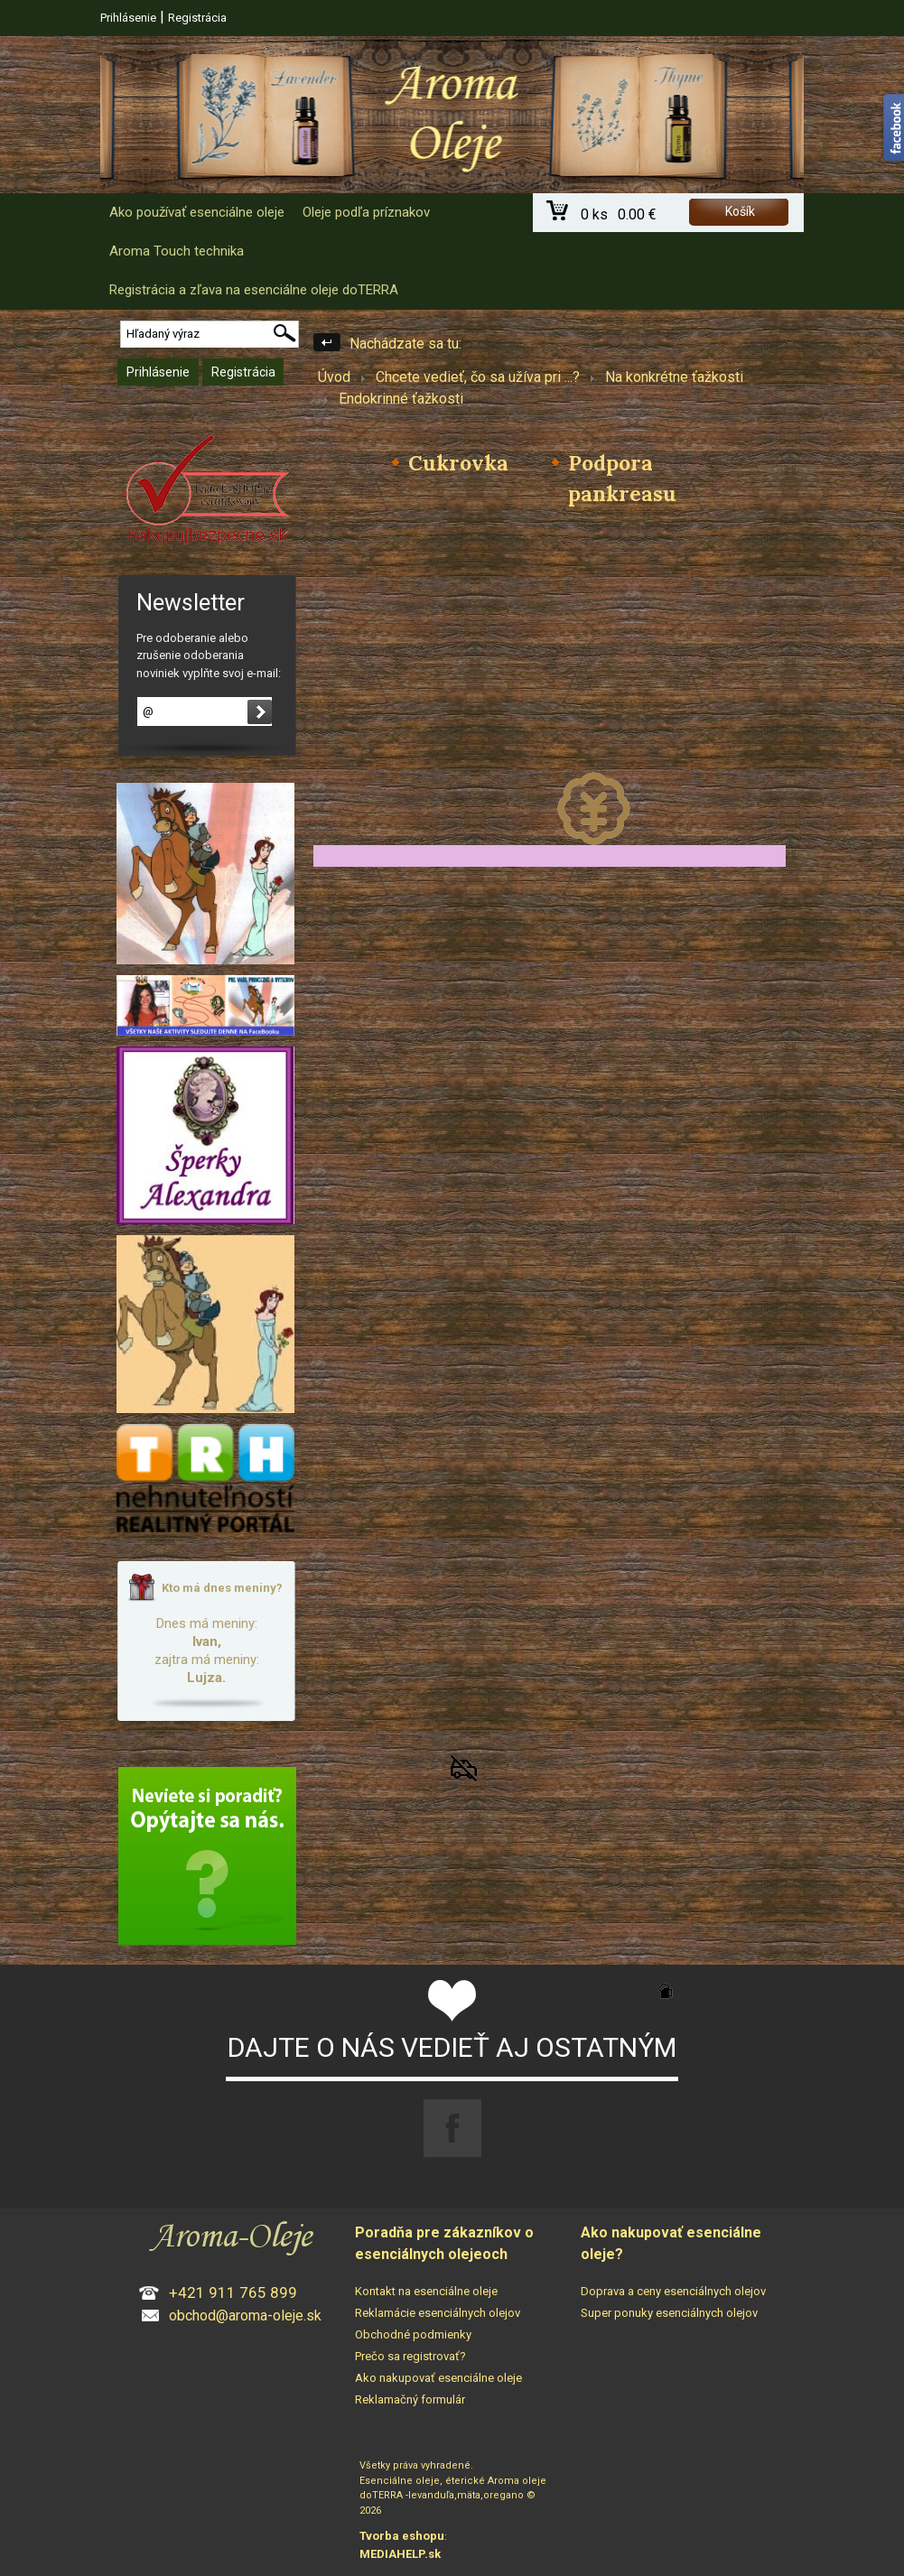  Describe the element at coordinates (593, 808) in the screenshot. I see `indicates japanese yen currency or pricing` at that location.